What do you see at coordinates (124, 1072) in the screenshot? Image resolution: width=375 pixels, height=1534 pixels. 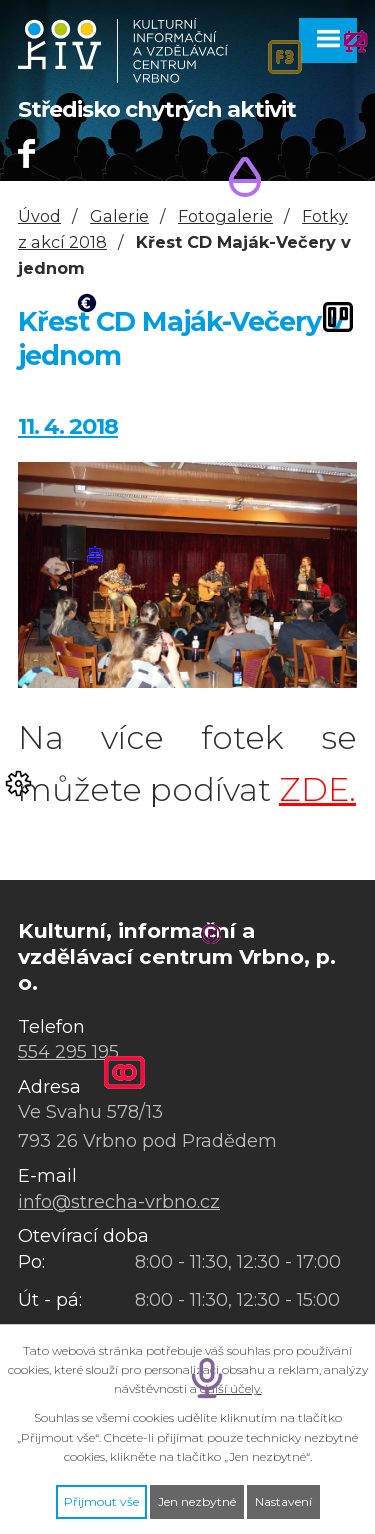 I see `pay with mastercard` at bounding box center [124, 1072].